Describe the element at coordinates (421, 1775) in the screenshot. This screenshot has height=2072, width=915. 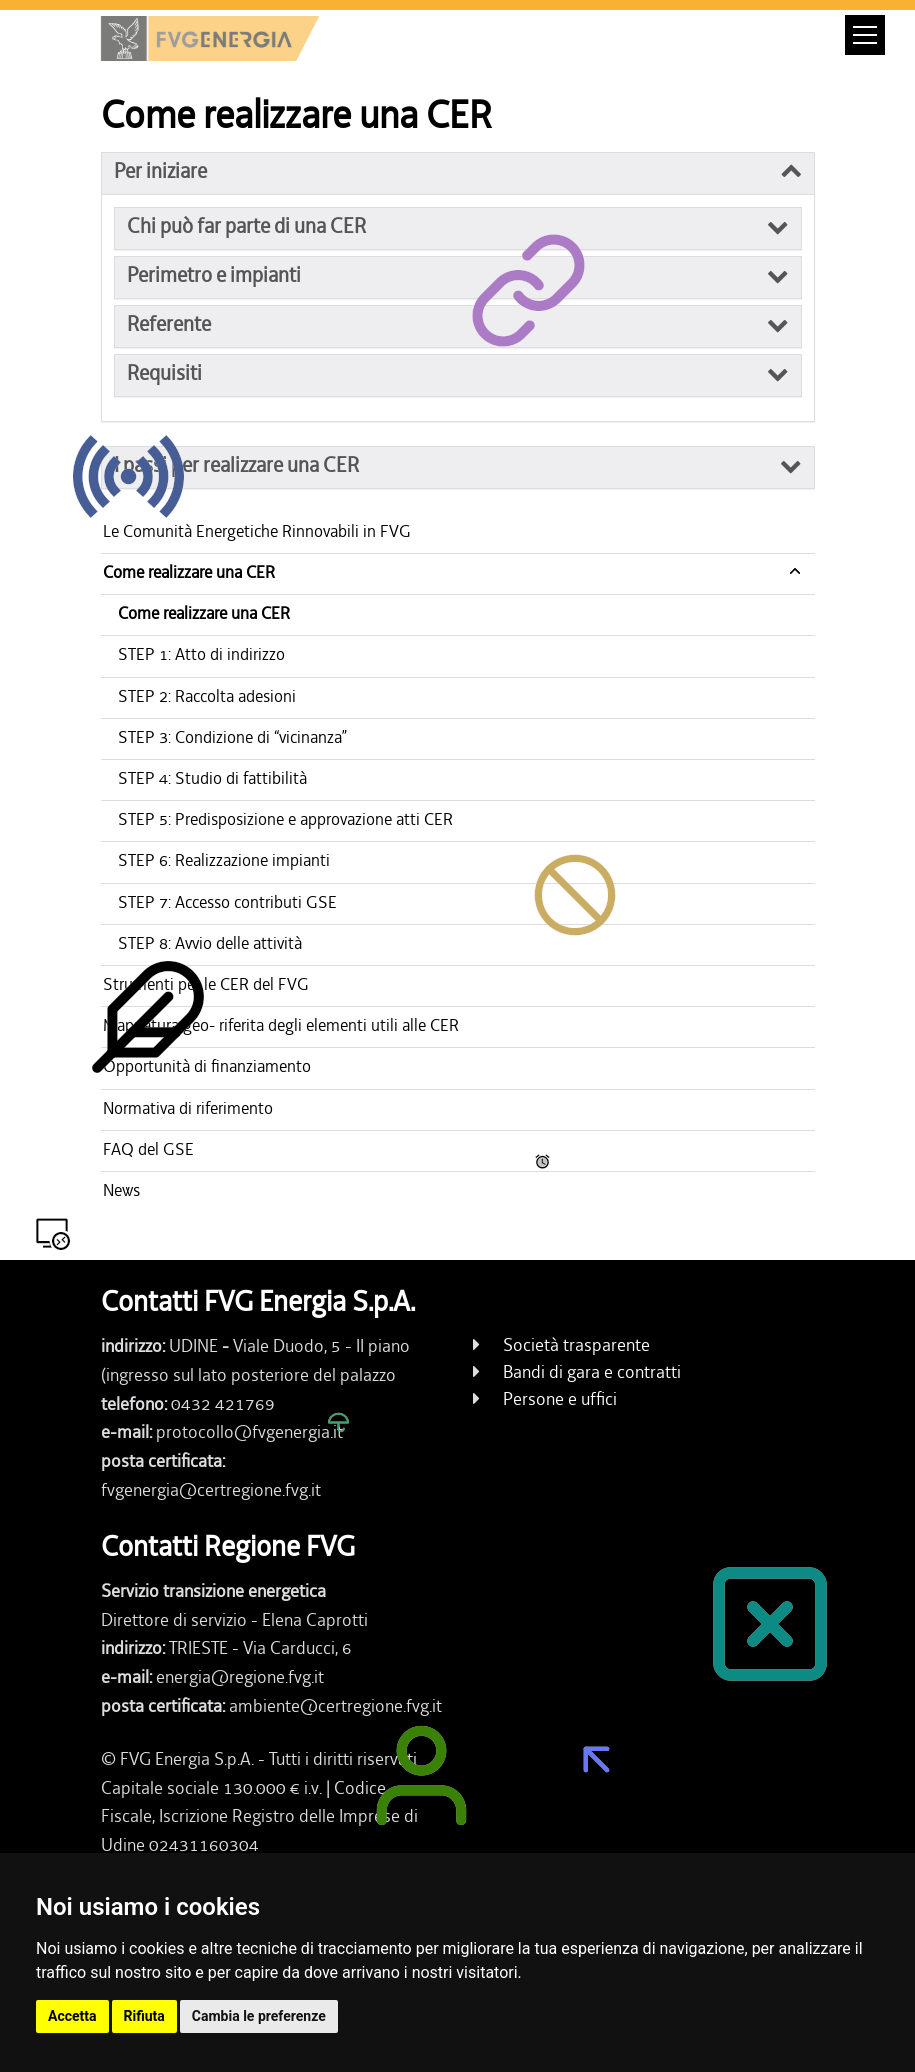
I see `view your profile` at that location.